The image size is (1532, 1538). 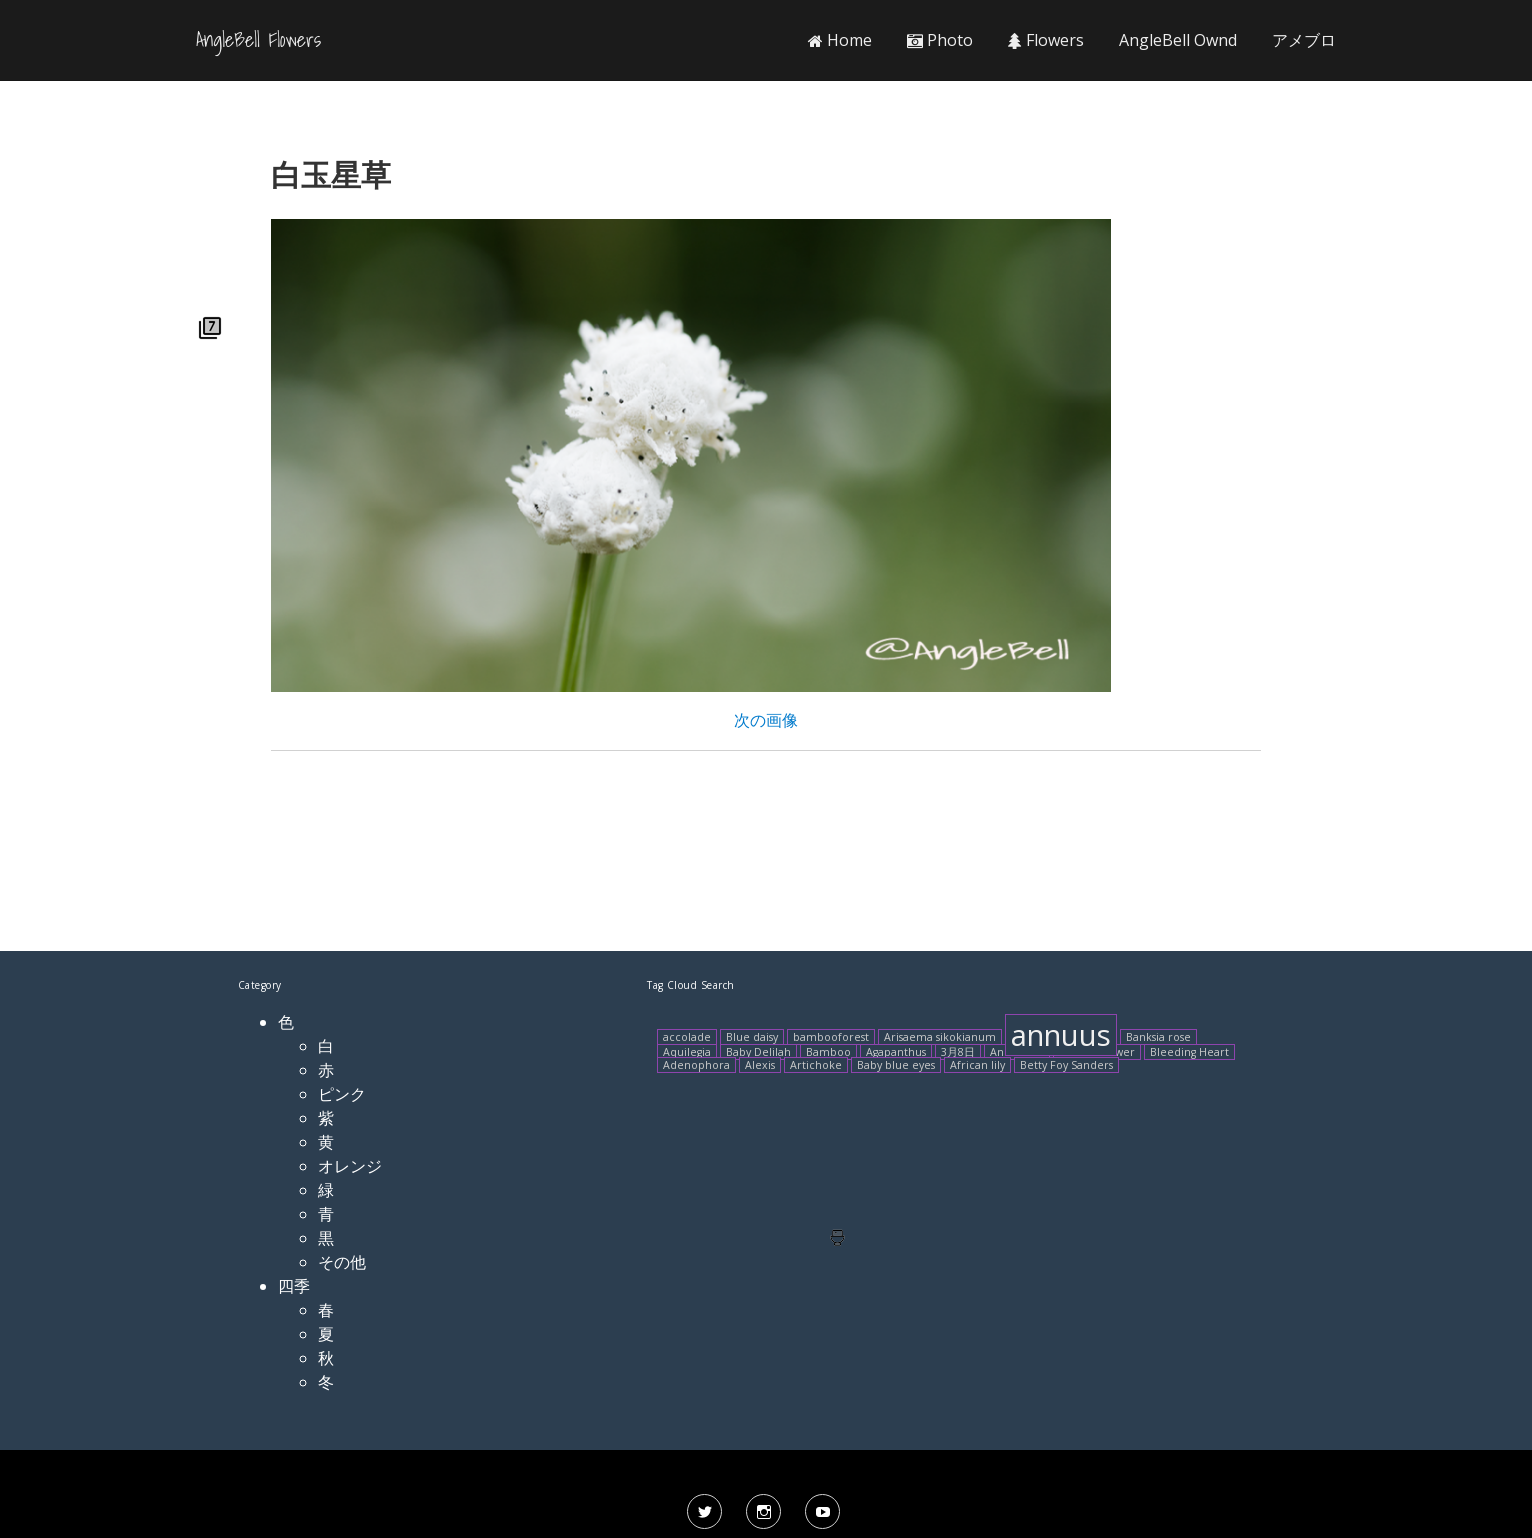 What do you see at coordinates (837, 1237) in the screenshot?
I see `indicates restroom or bathroom location` at bounding box center [837, 1237].